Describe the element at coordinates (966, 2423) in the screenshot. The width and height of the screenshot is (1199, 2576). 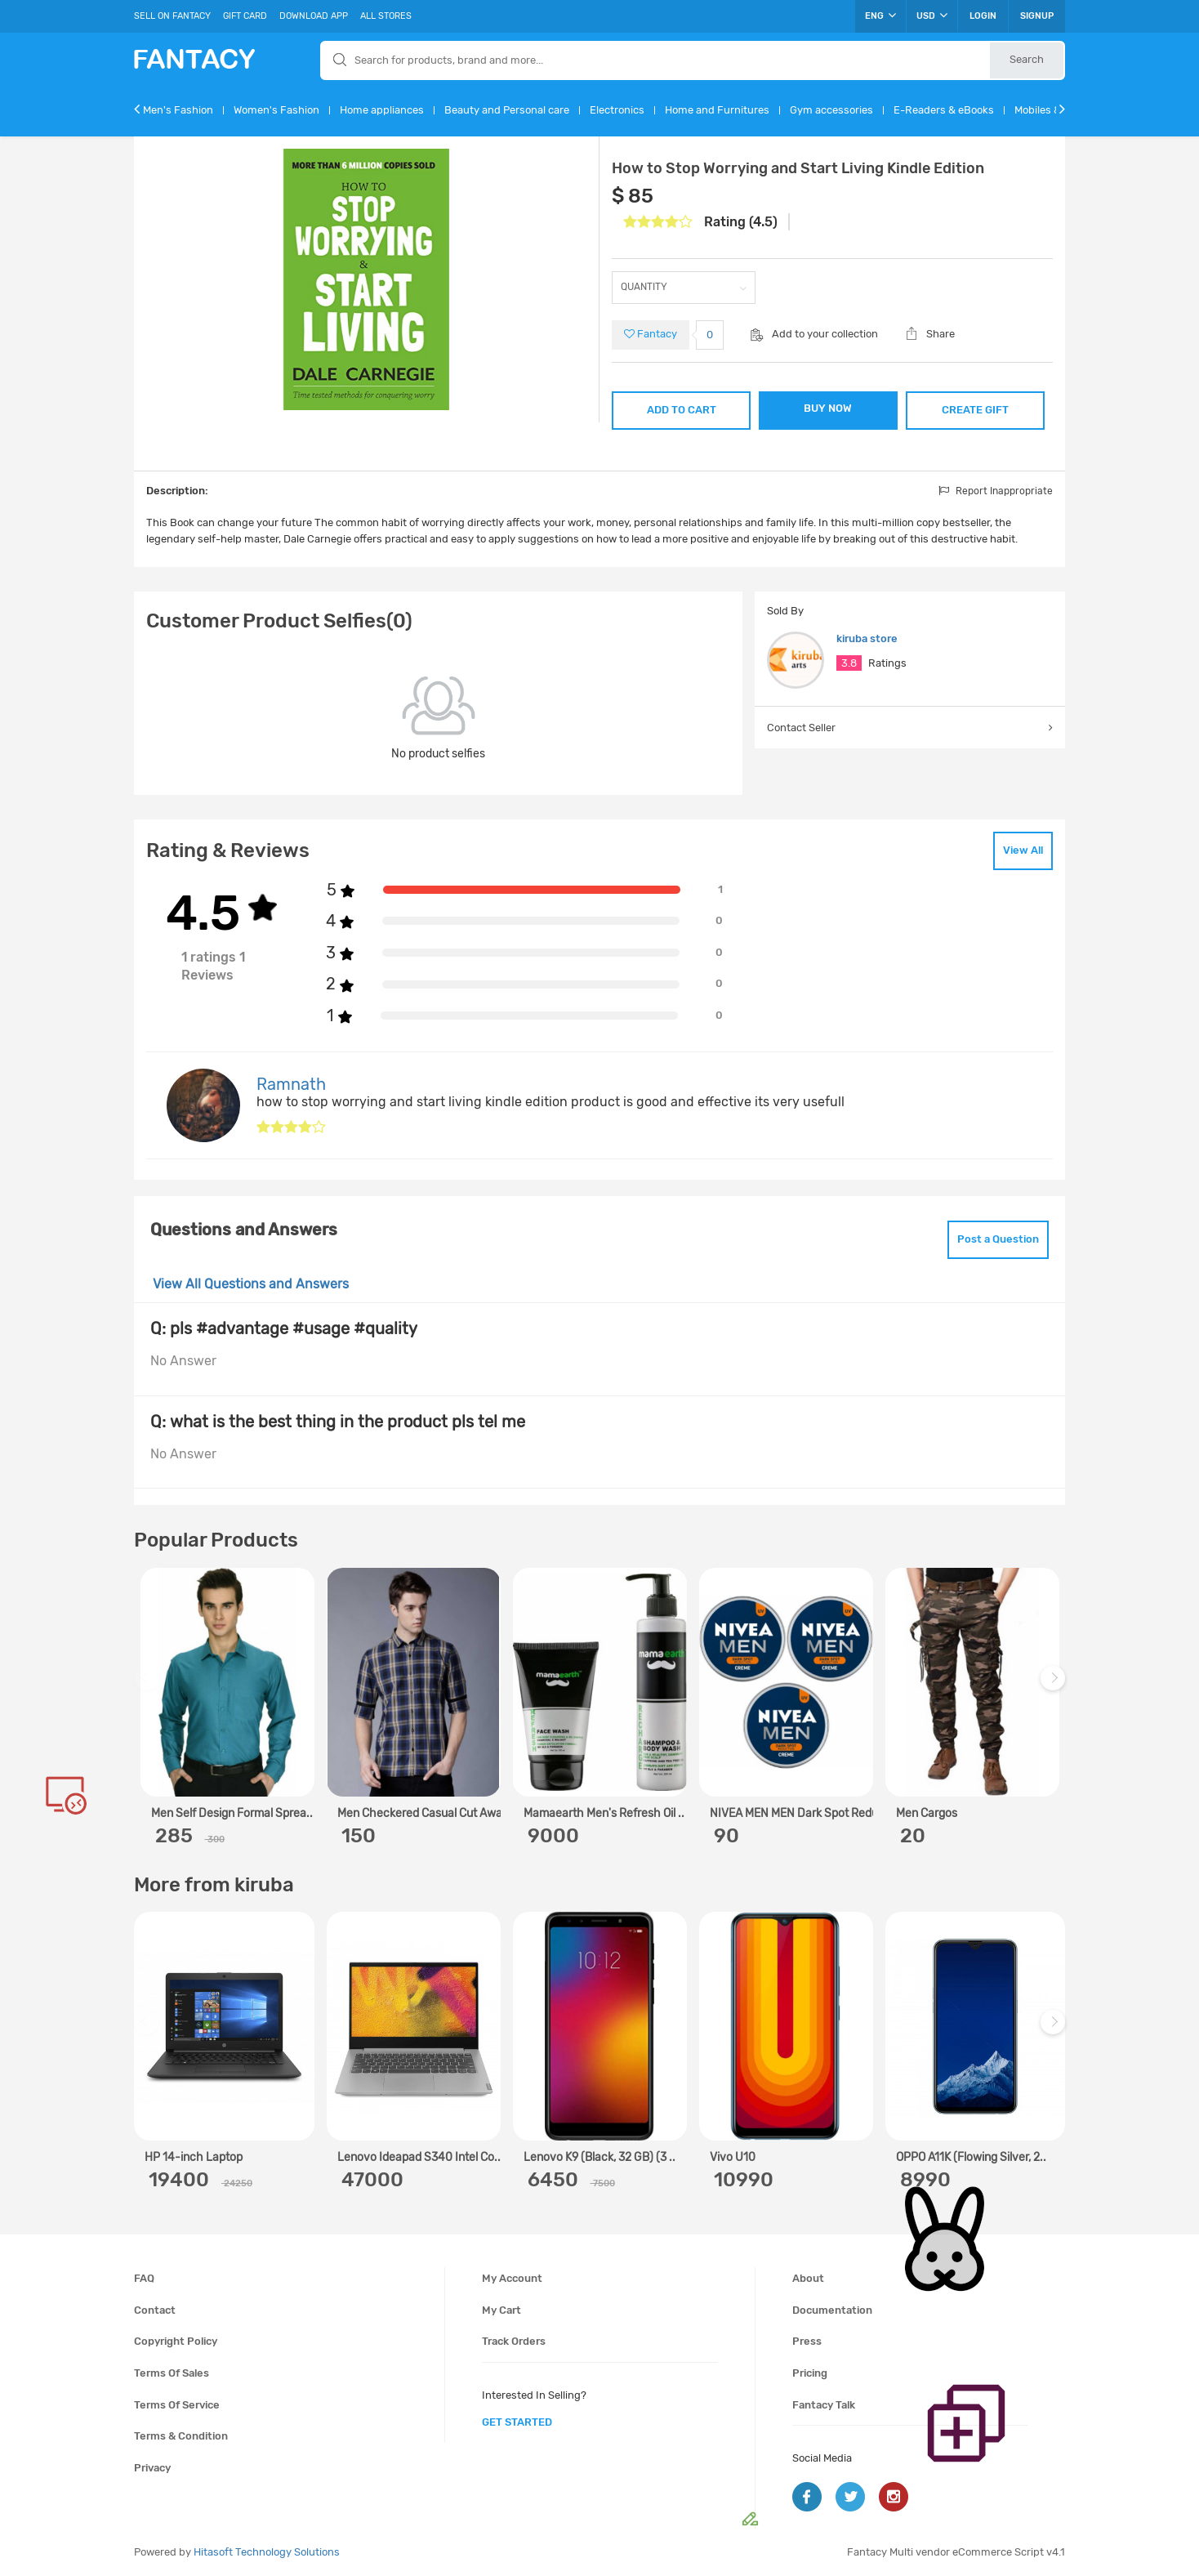
I see `expand all collapsed sections` at that location.